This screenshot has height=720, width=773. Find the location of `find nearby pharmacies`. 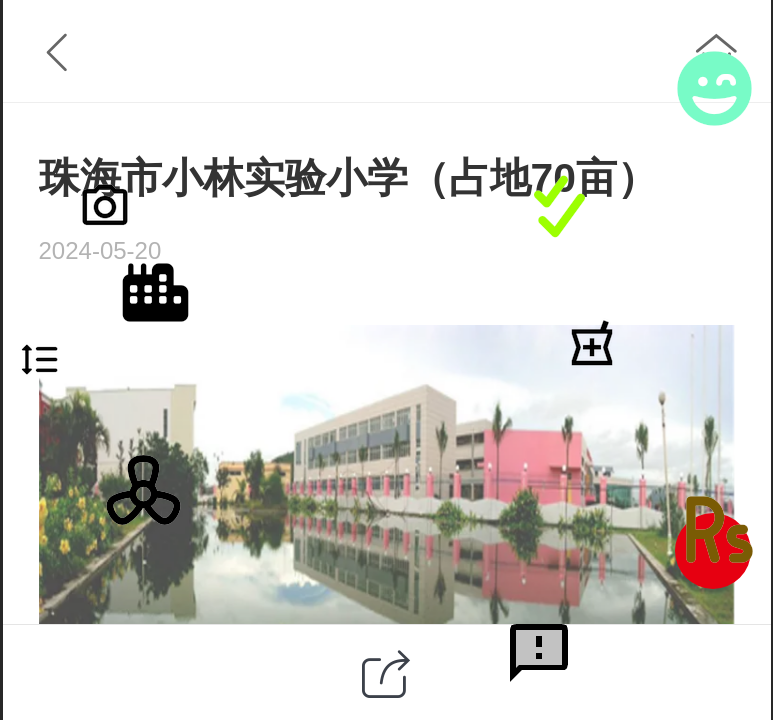

find nearby pharmacies is located at coordinates (592, 345).